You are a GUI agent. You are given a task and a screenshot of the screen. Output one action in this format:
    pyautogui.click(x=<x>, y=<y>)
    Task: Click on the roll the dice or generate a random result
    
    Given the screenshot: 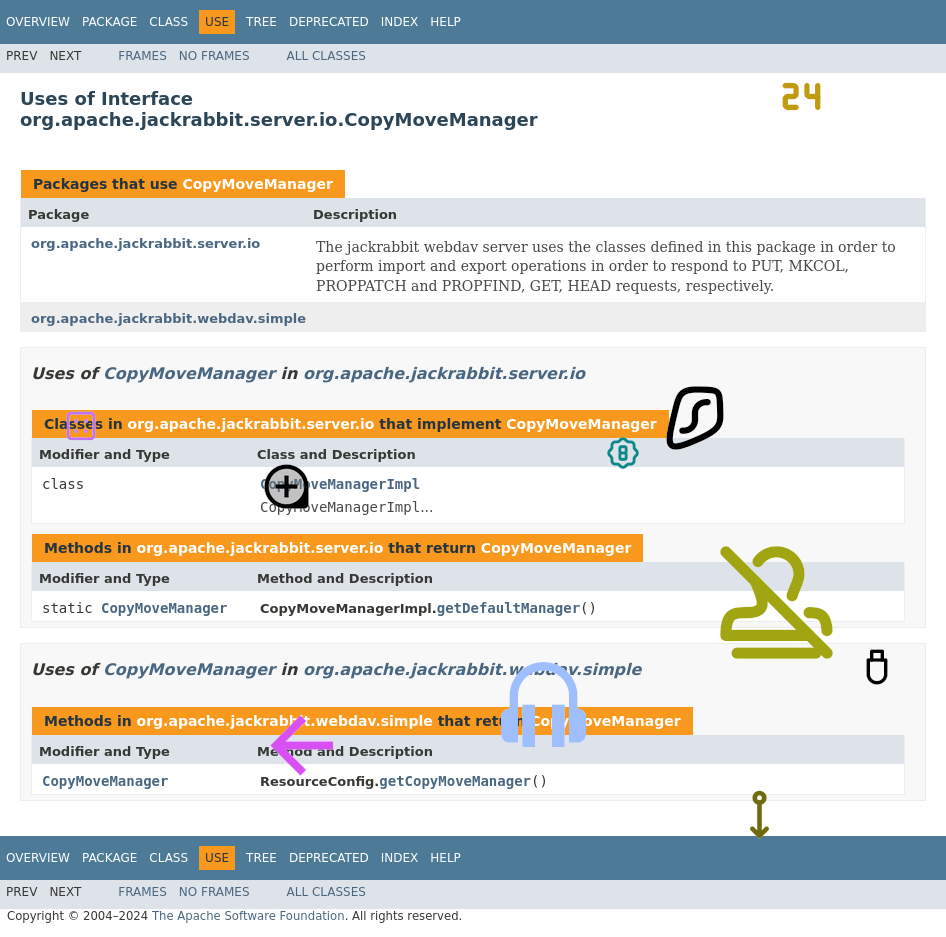 What is the action you would take?
    pyautogui.click(x=81, y=426)
    